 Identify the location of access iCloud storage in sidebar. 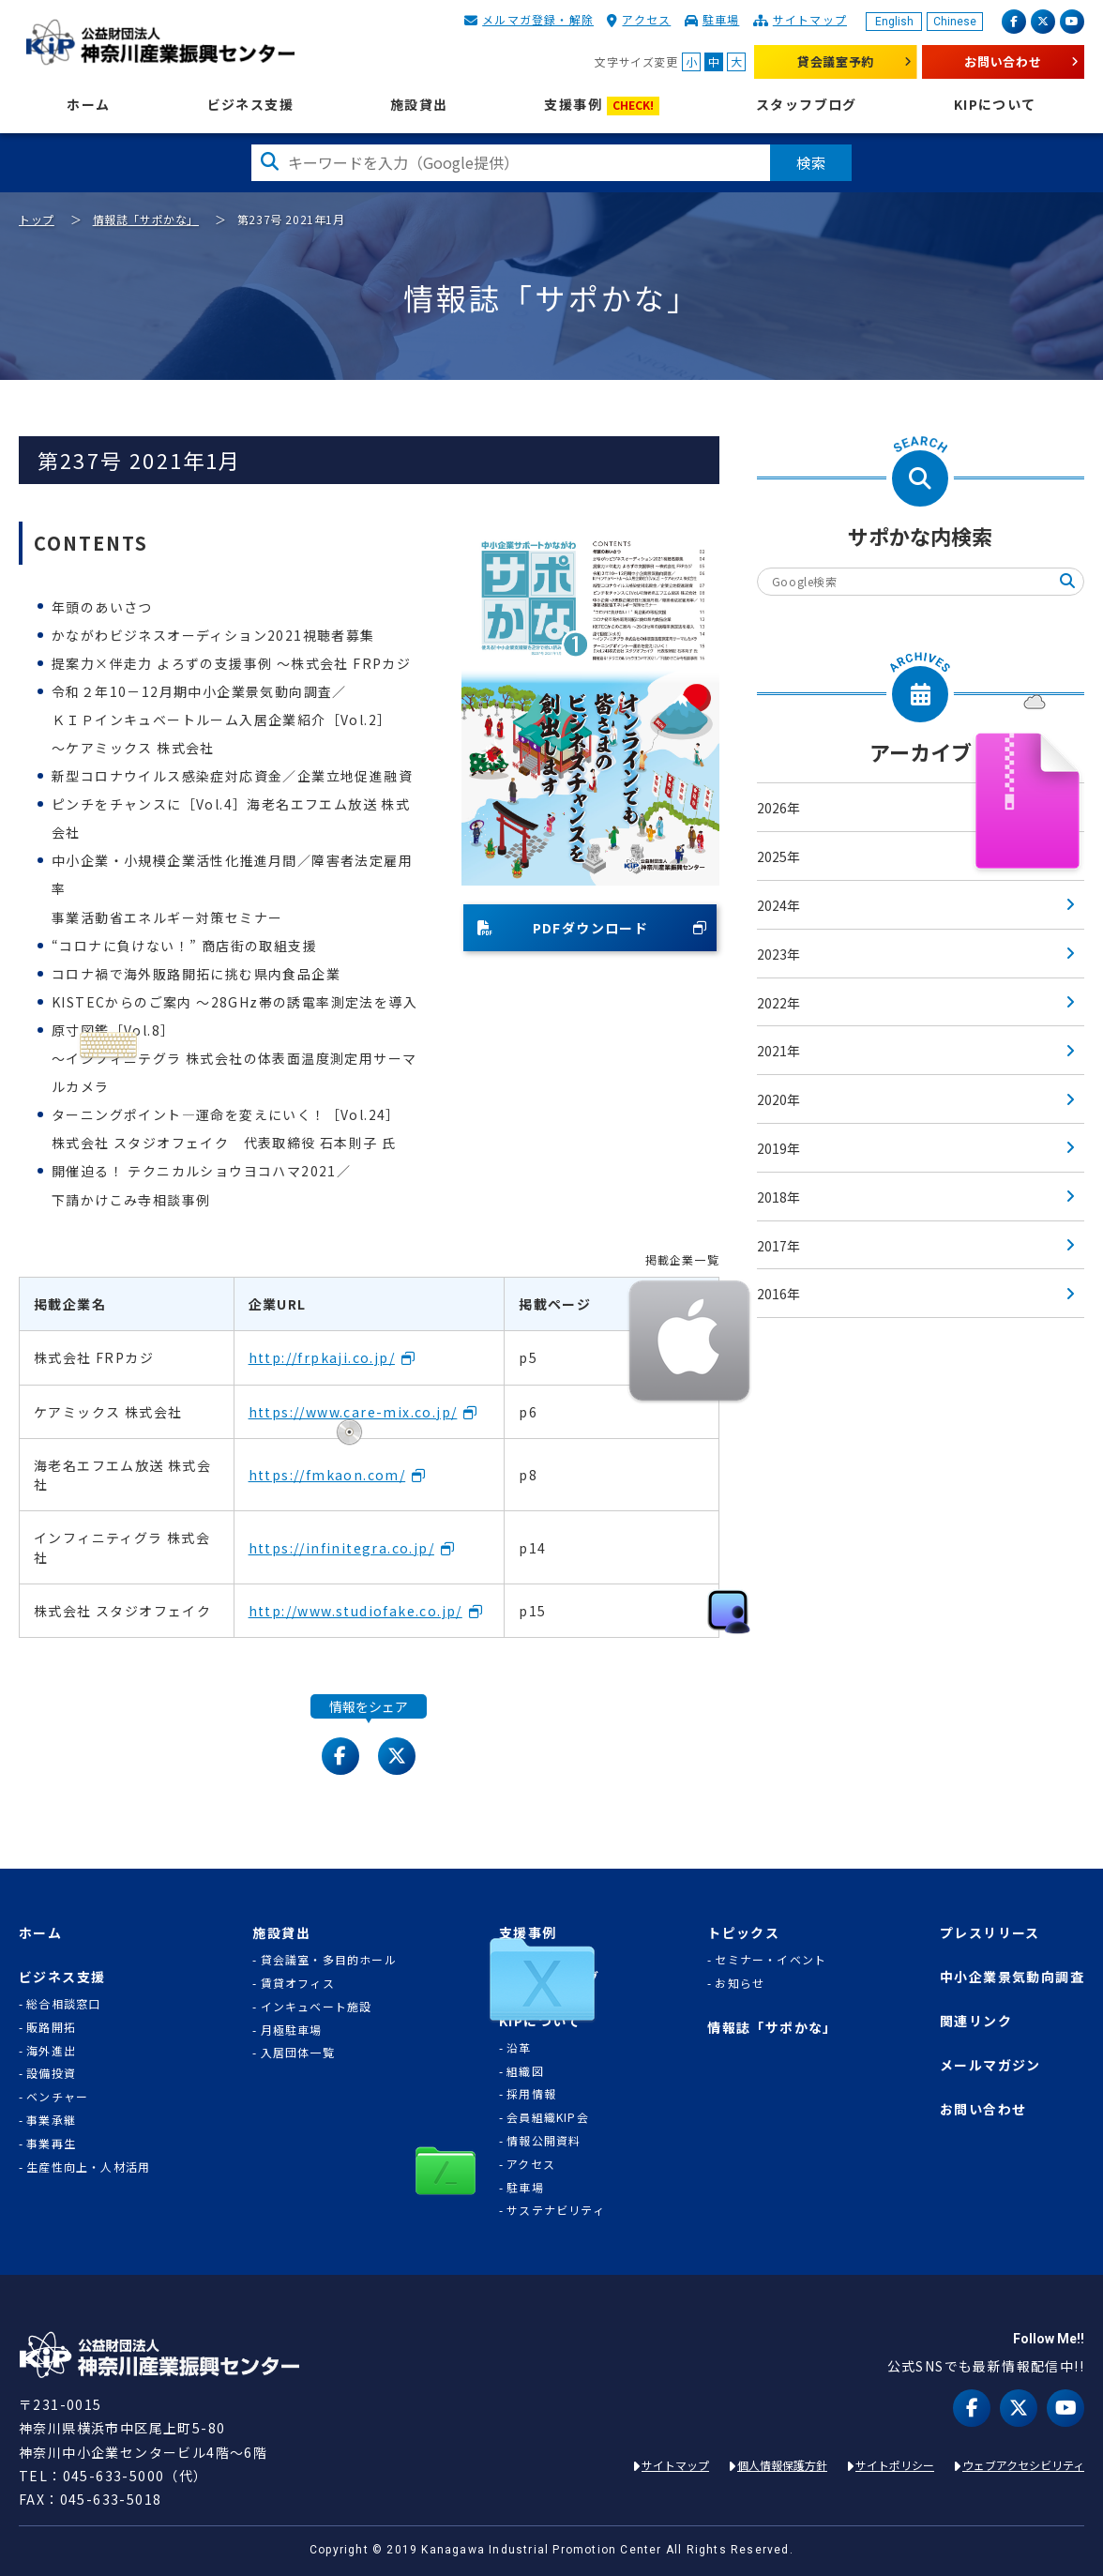
(1035, 702).